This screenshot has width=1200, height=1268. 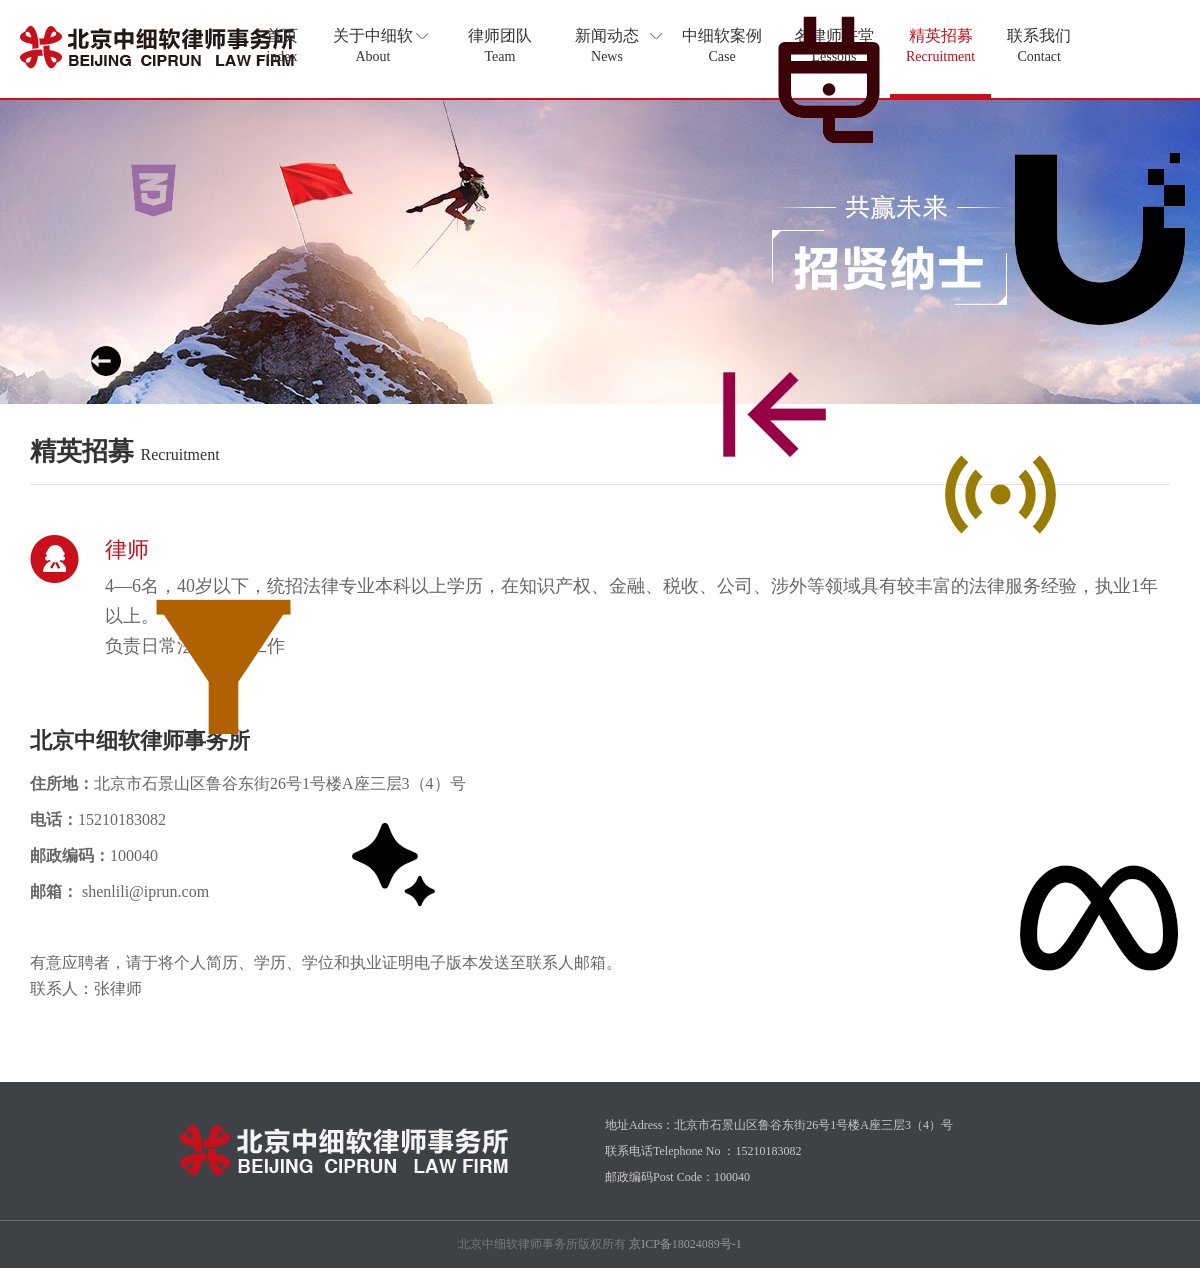 I want to click on meta company logo, so click(x=1099, y=918).